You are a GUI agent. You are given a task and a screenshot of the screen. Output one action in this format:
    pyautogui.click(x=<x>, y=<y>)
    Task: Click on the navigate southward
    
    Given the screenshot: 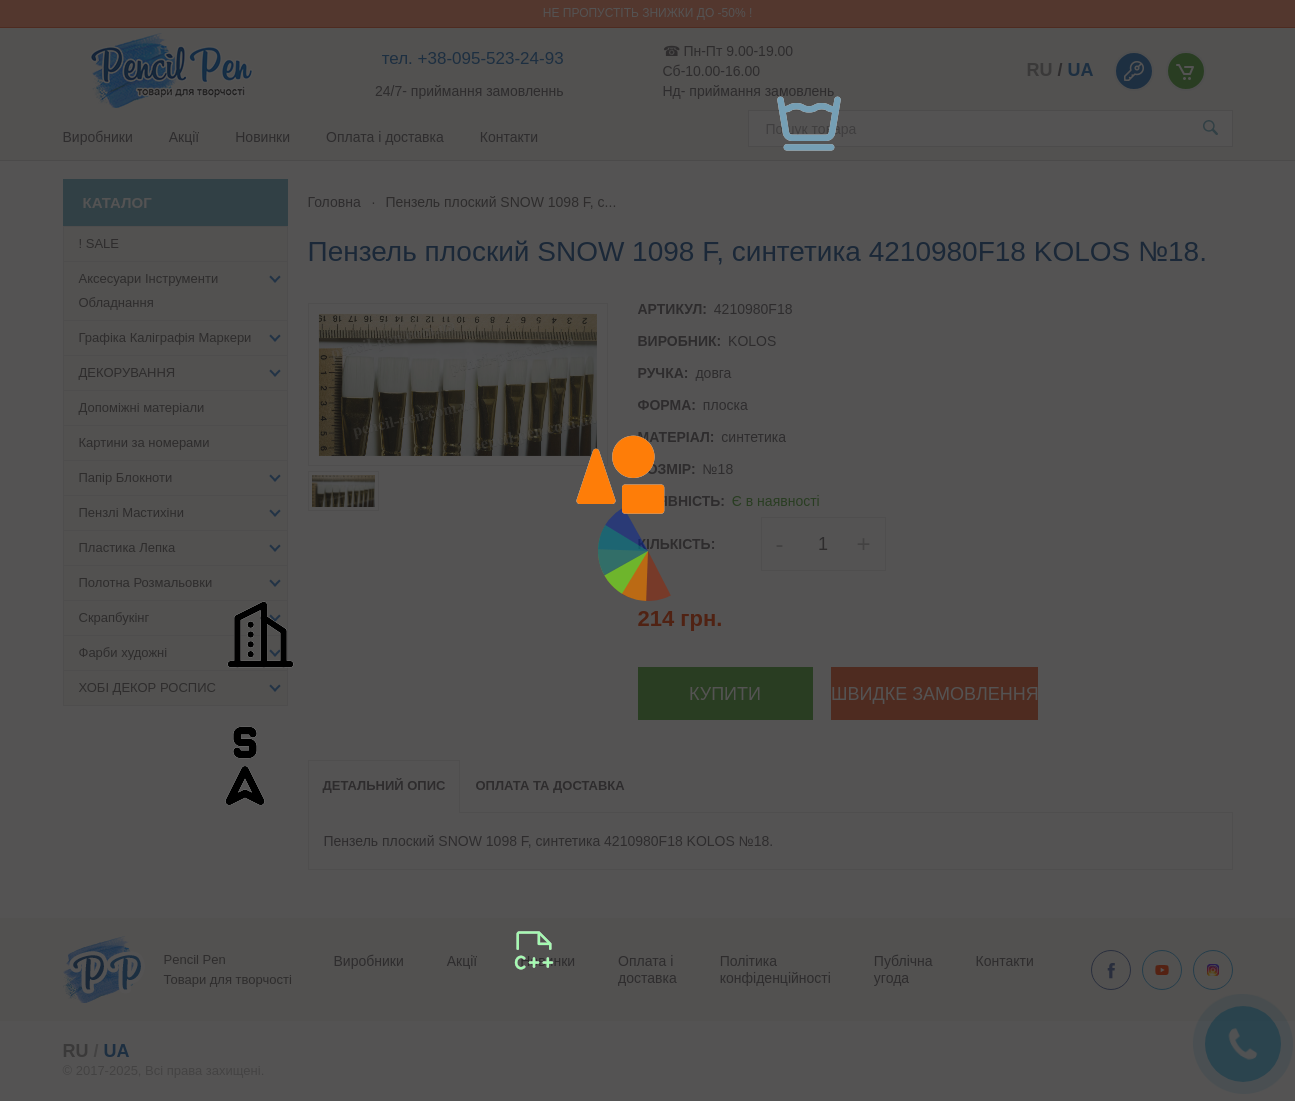 What is the action you would take?
    pyautogui.click(x=245, y=766)
    